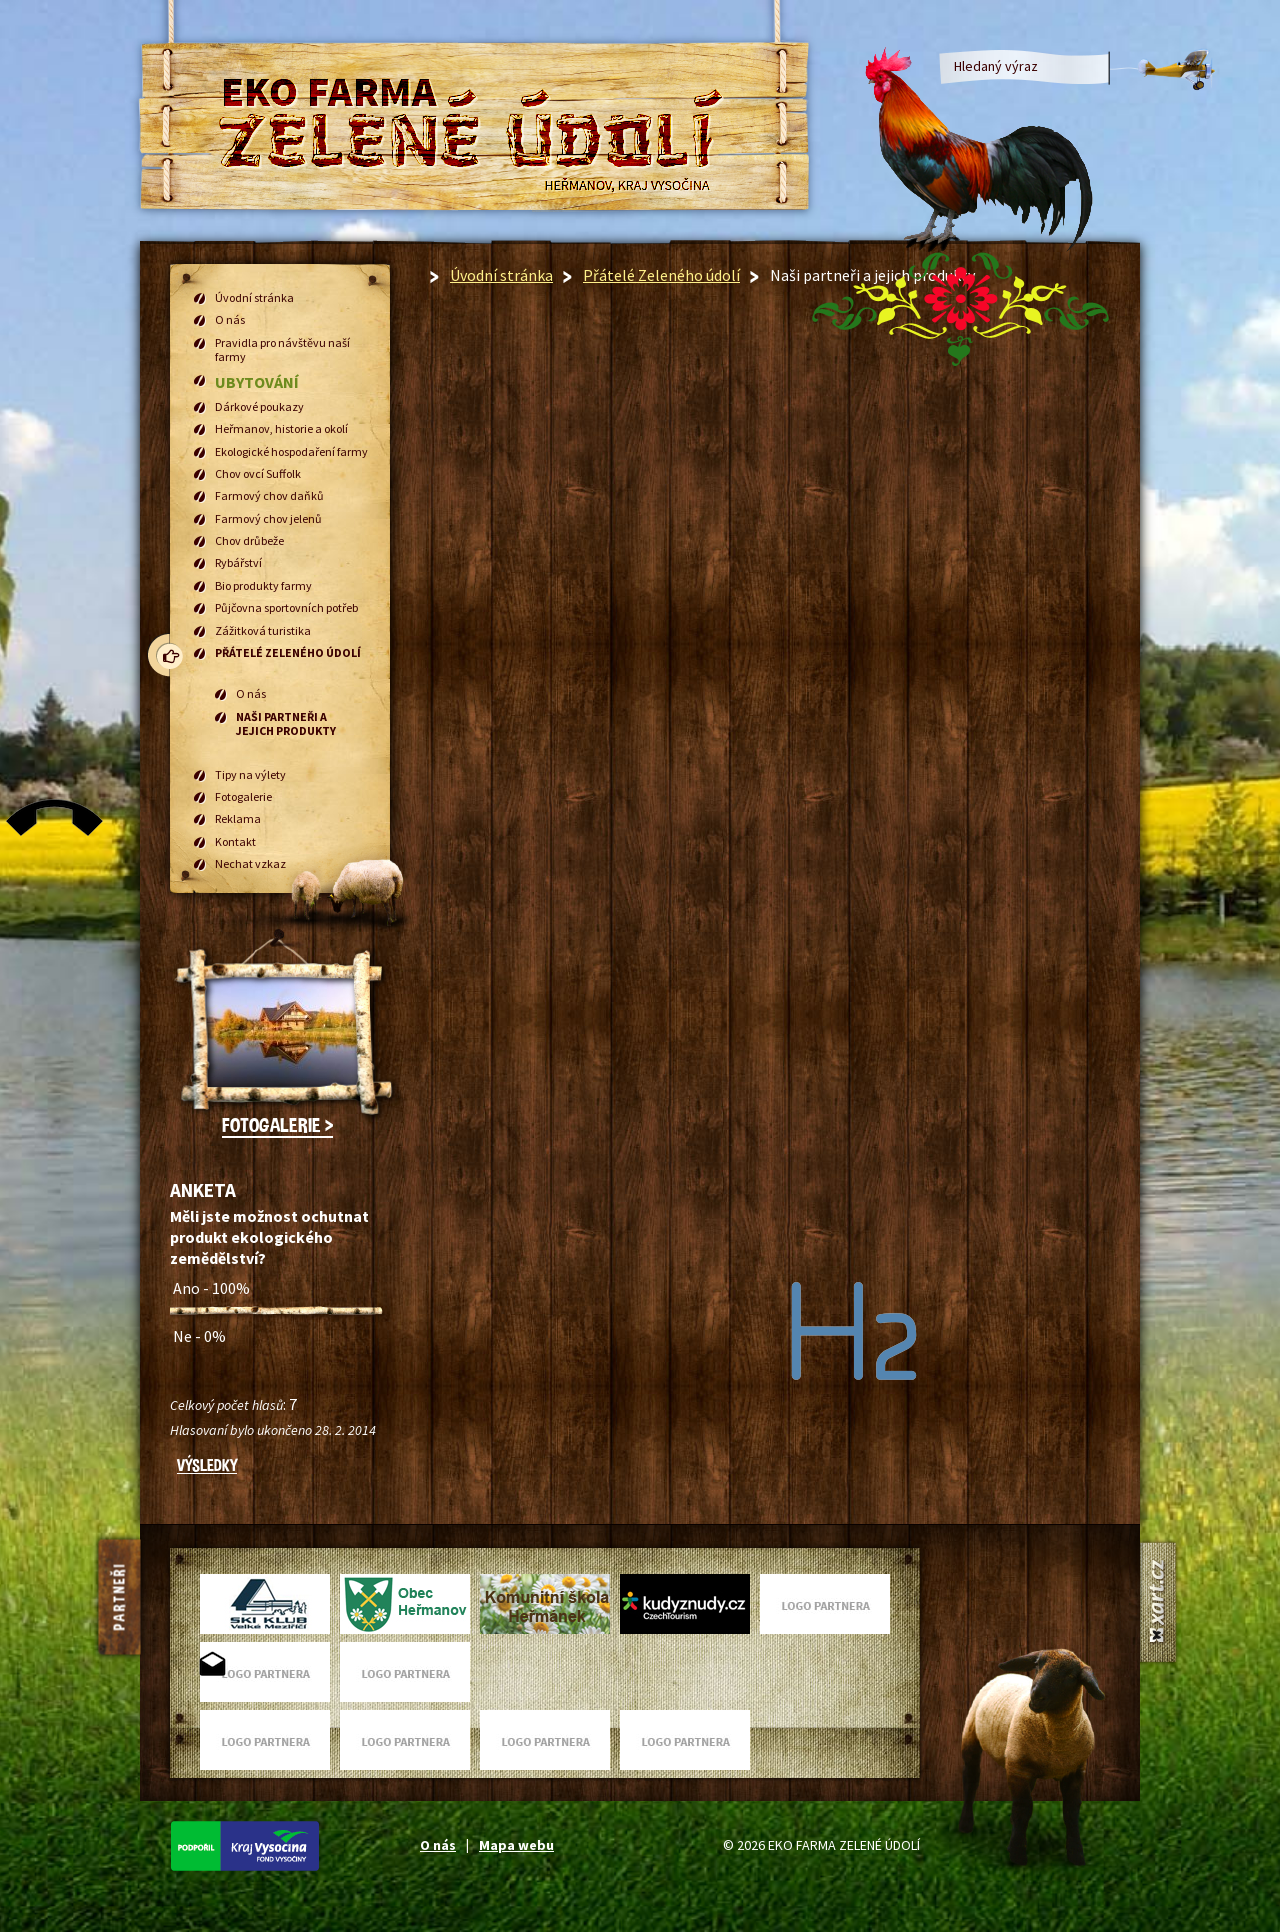  Describe the element at coordinates (212, 1665) in the screenshot. I see `view your draft messages` at that location.